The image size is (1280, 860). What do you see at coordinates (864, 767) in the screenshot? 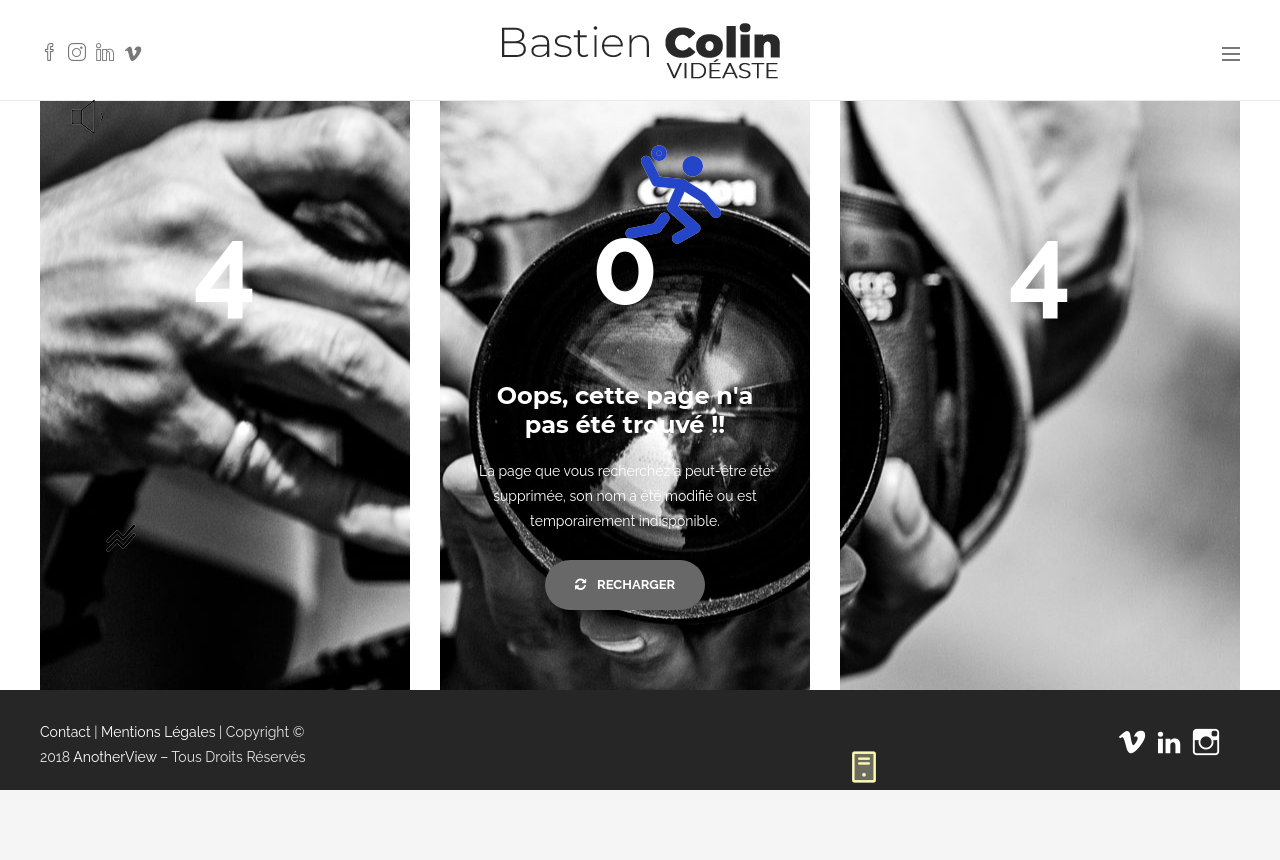
I see `access server or desktop computer settings` at bounding box center [864, 767].